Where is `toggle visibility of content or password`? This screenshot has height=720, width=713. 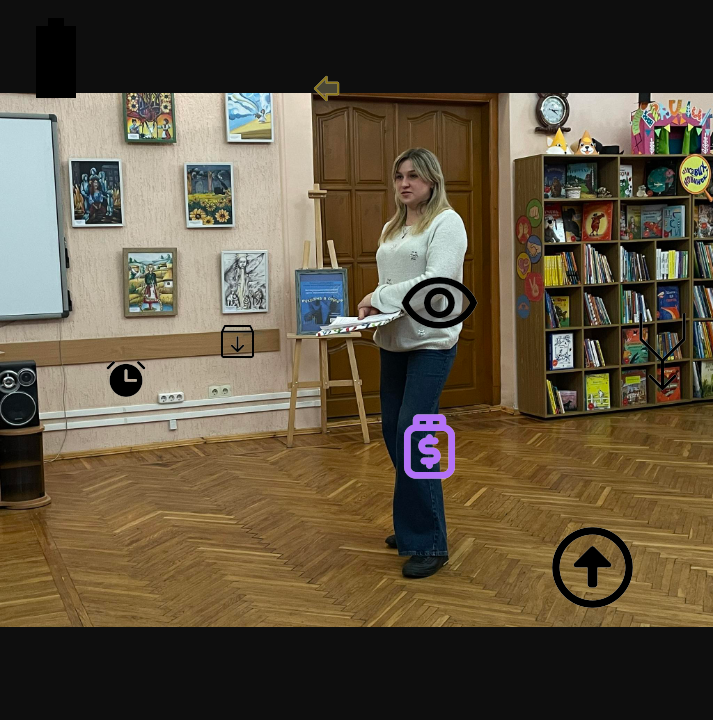
toggle visibility of content or password is located at coordinates (439, 304).